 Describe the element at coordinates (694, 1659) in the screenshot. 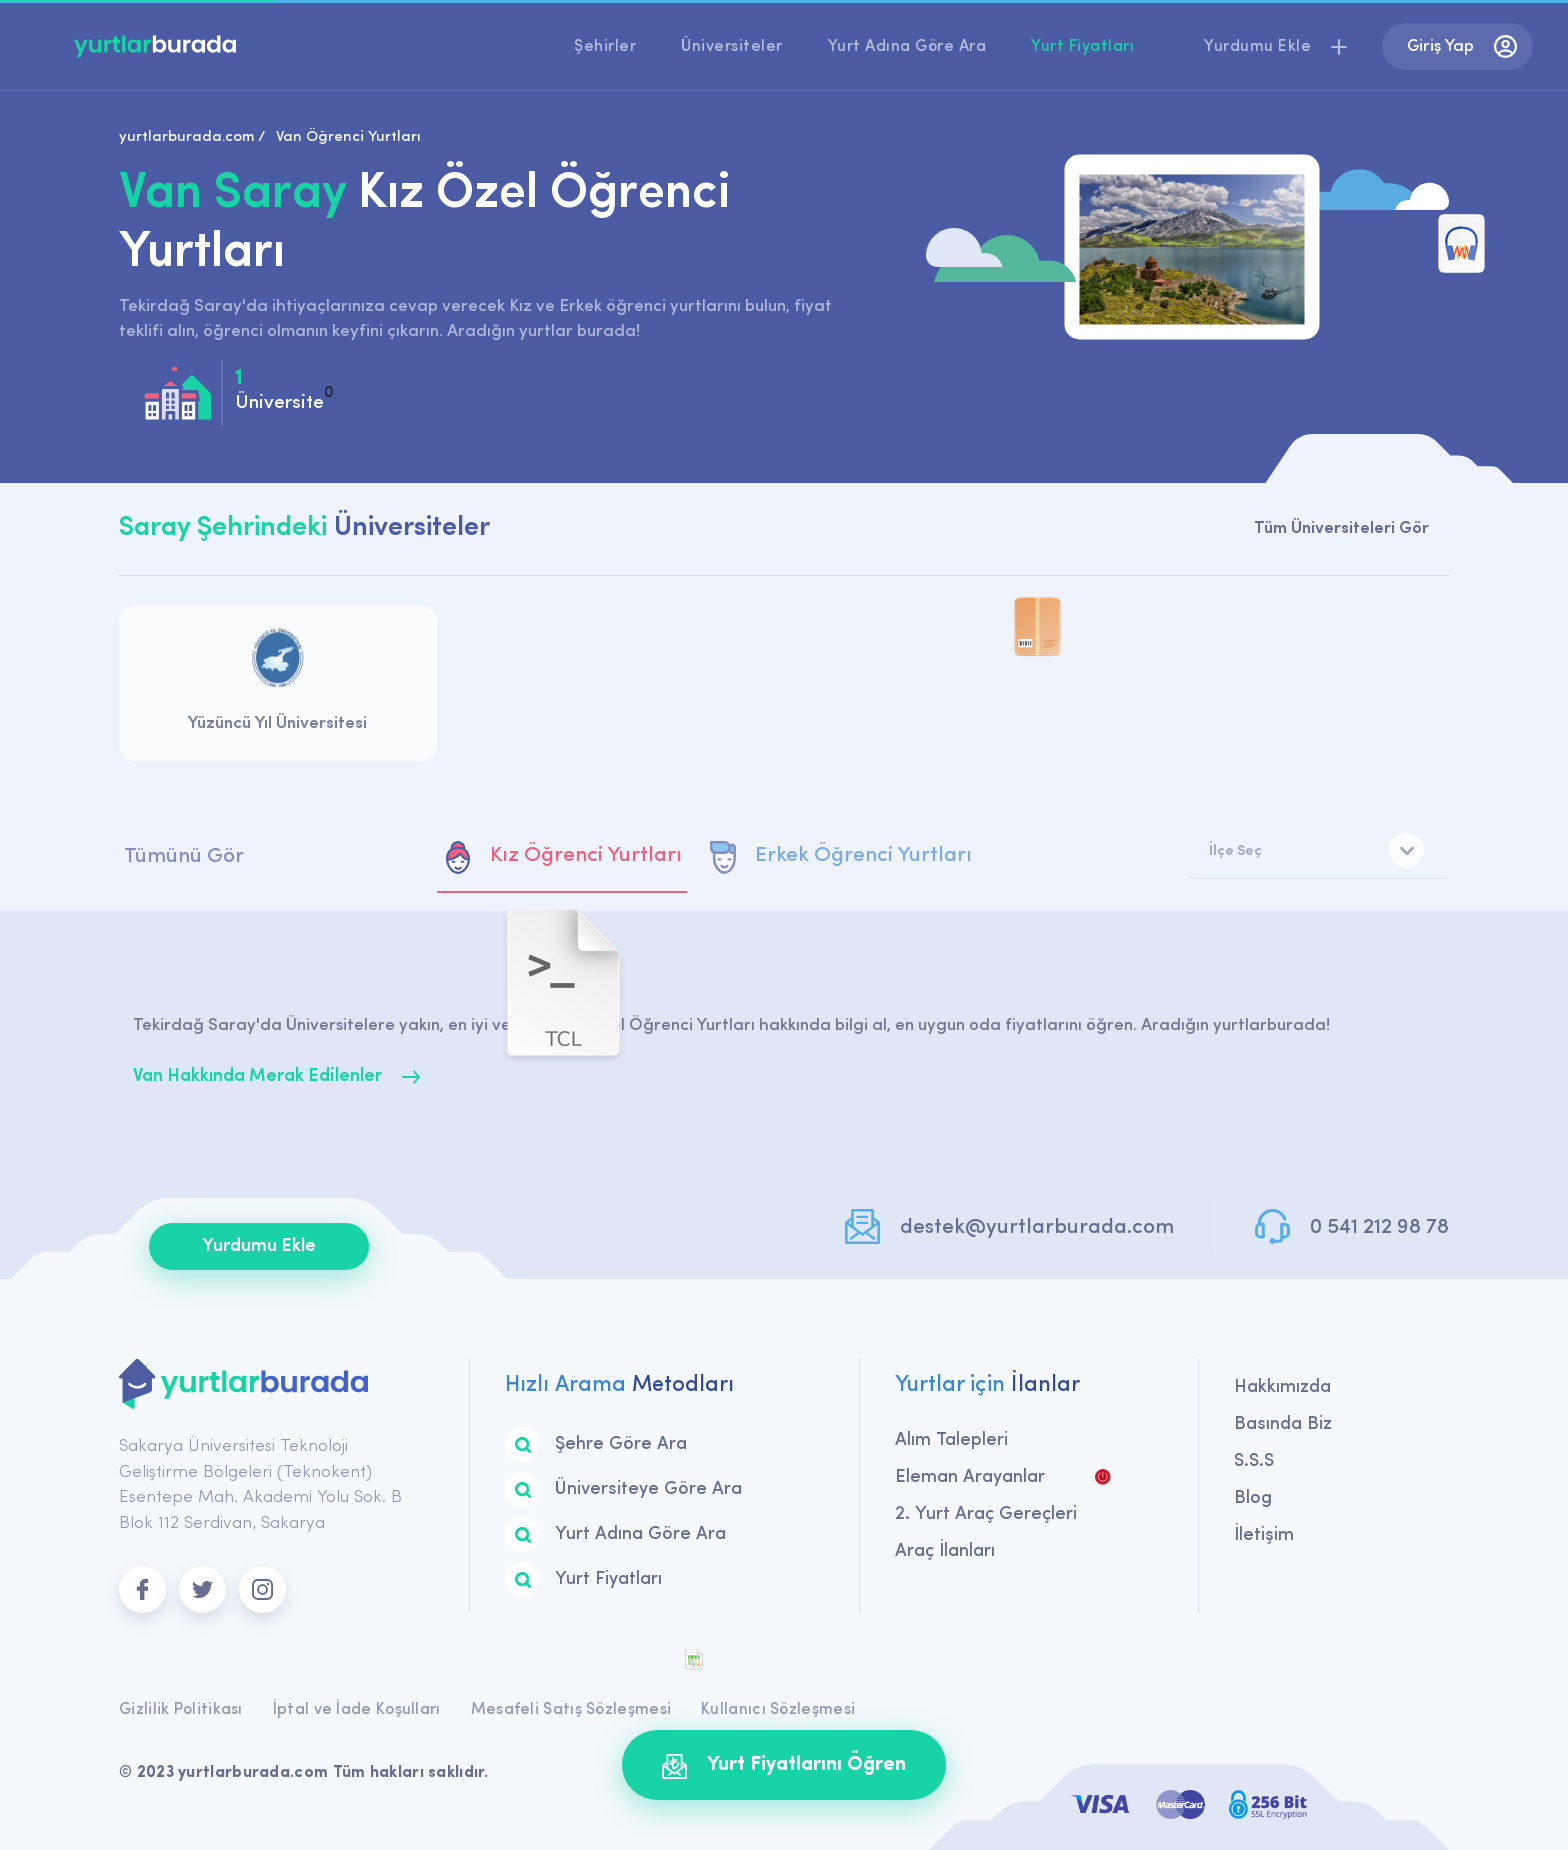

I see `open a spreadsheet file` at that location.